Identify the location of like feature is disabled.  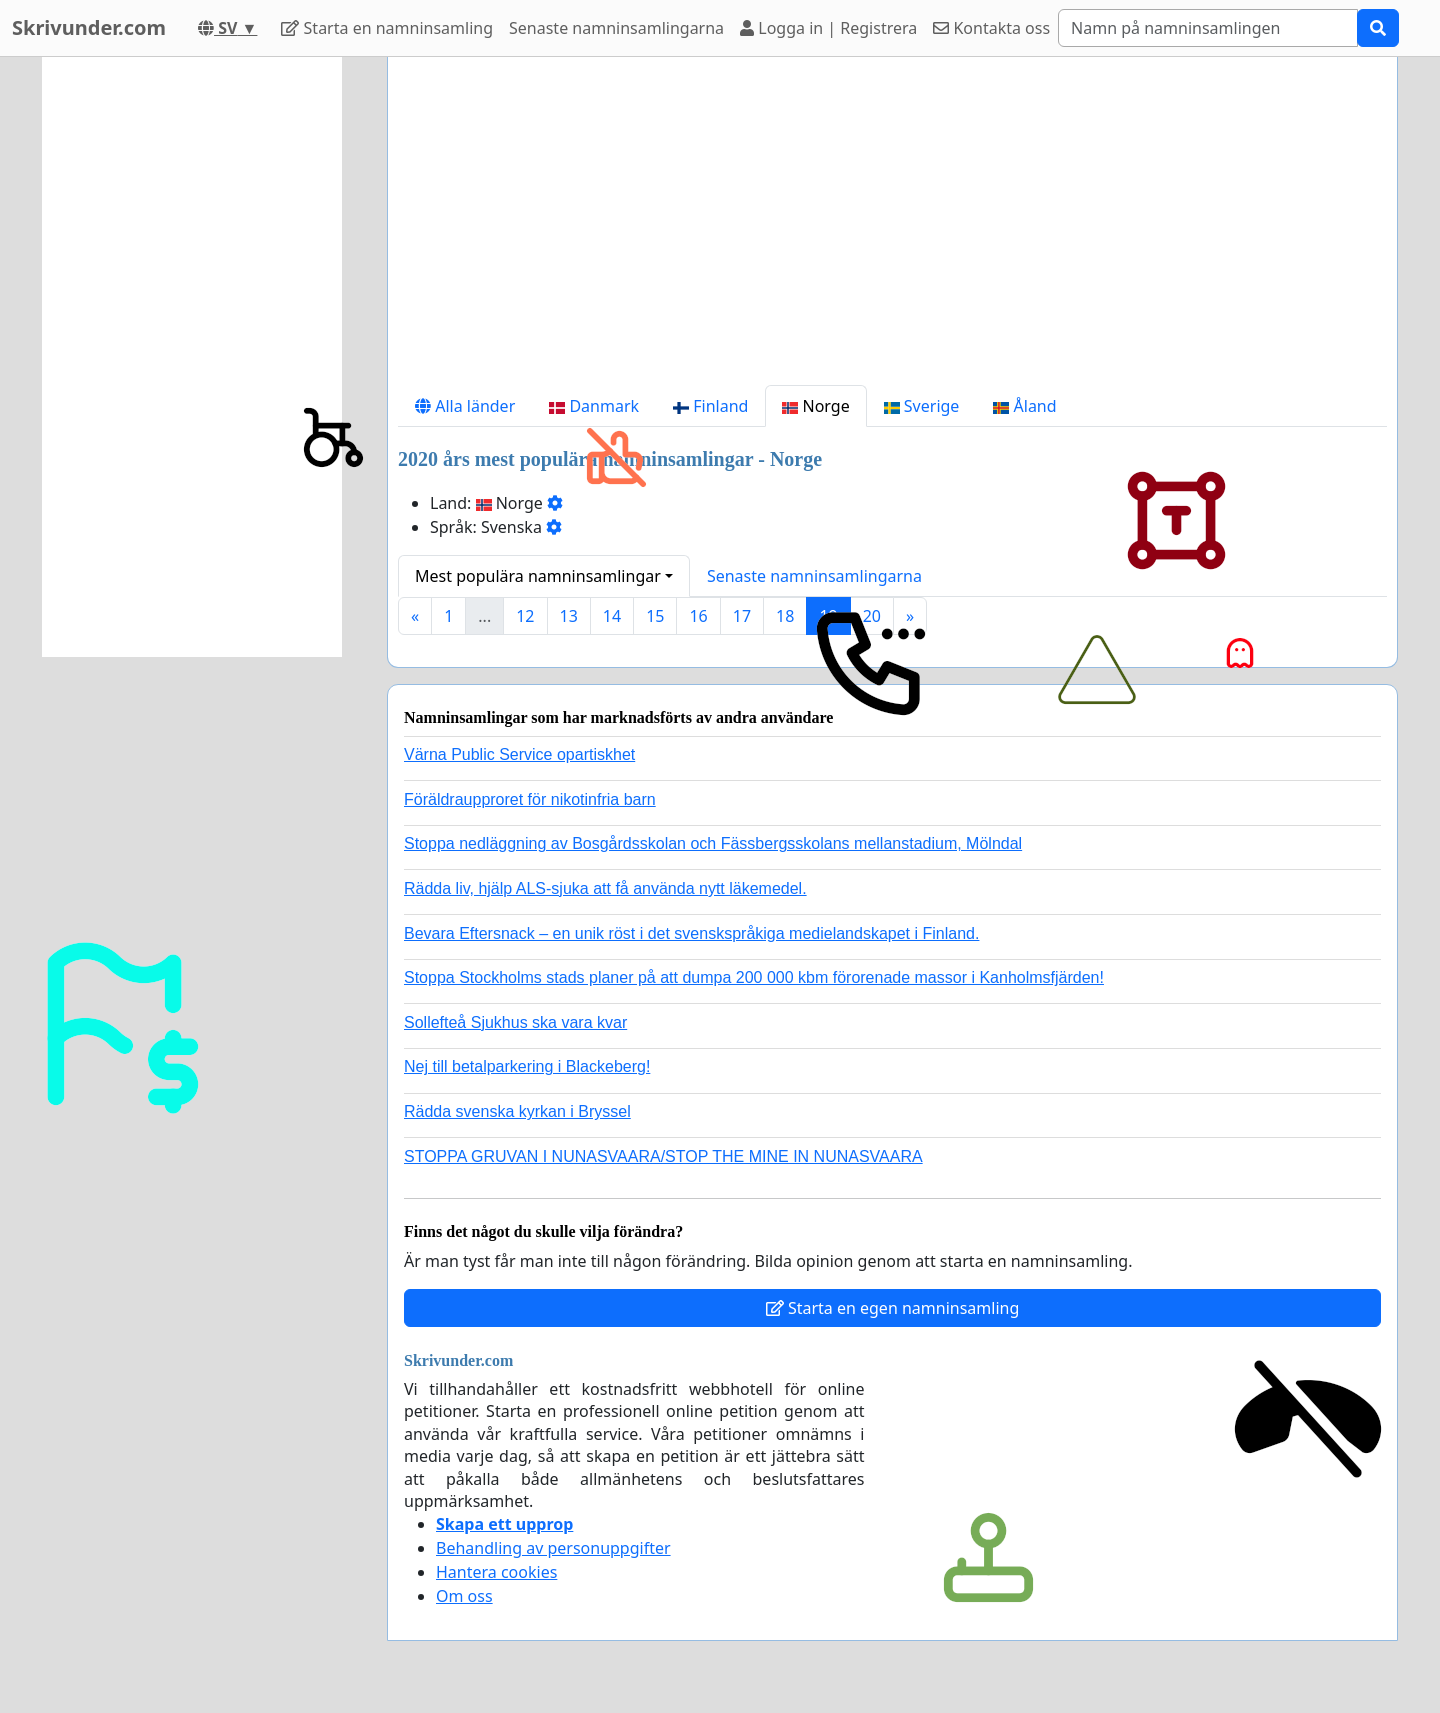
(616, 457).